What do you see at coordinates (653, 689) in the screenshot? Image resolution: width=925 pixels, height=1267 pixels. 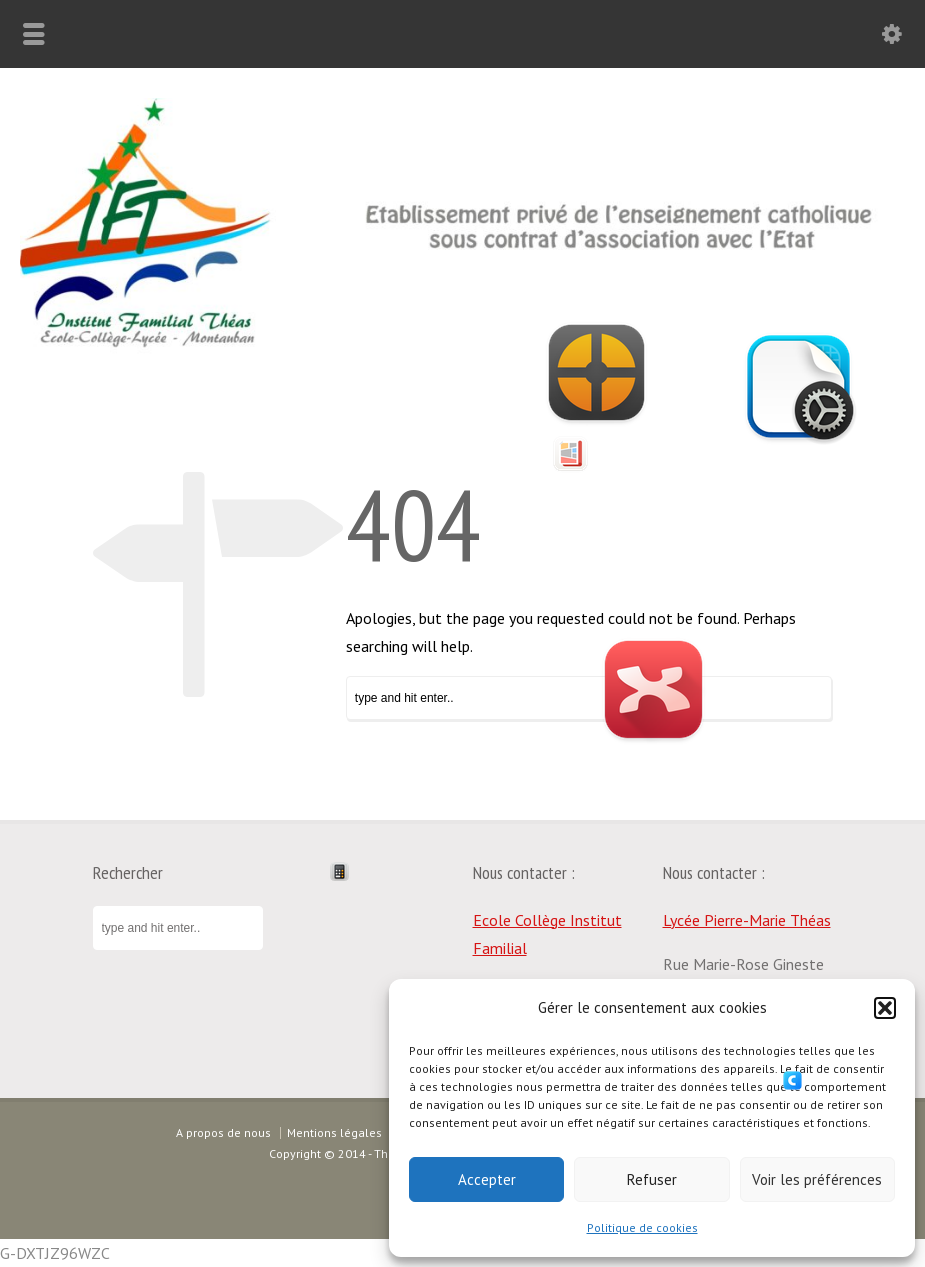 I see `open xmind mind mapping application` at bounding box center [653, 689].